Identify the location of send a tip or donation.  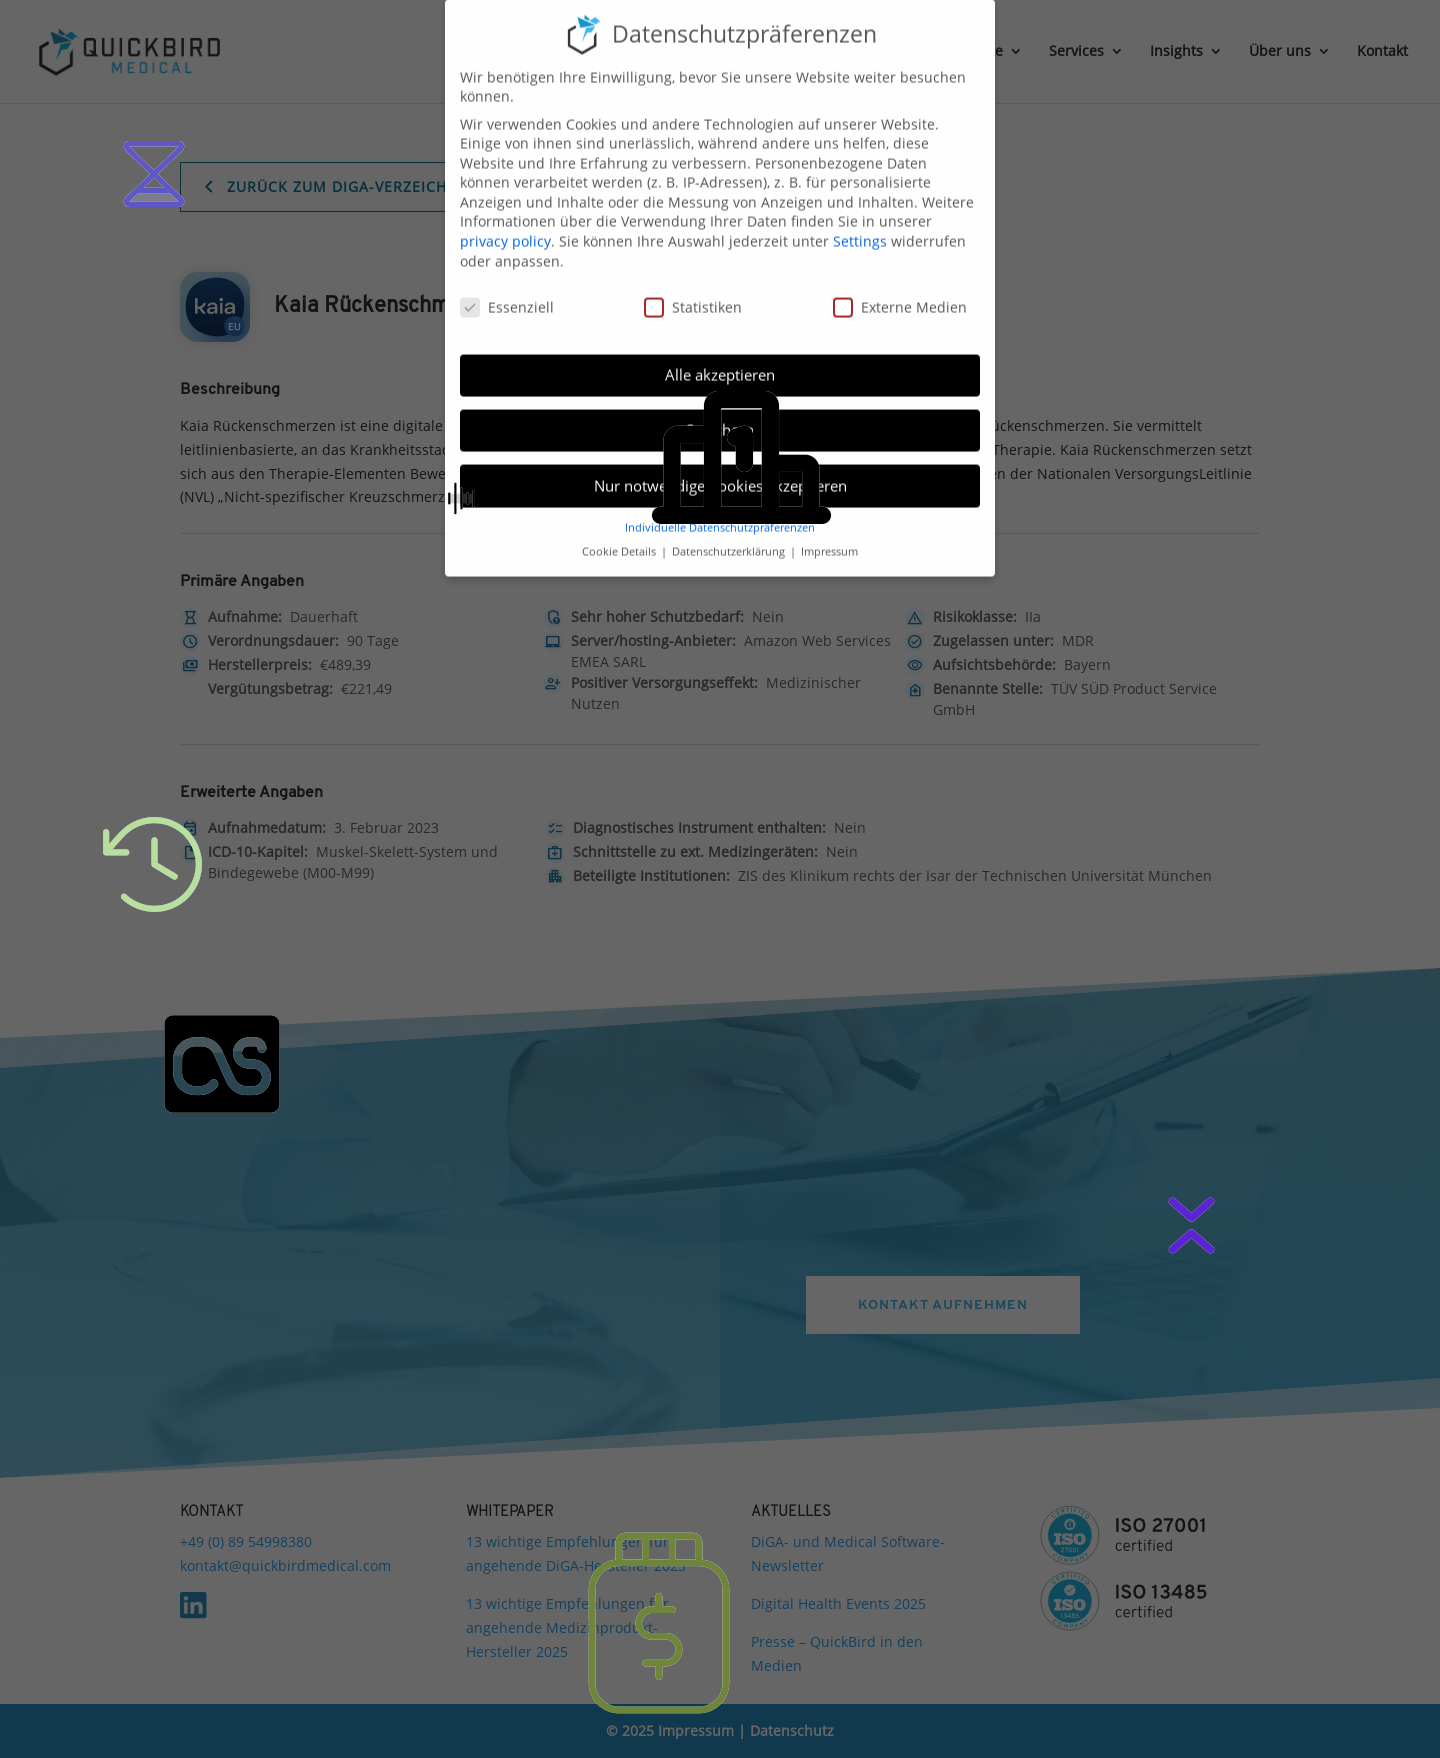
(659, 1623).